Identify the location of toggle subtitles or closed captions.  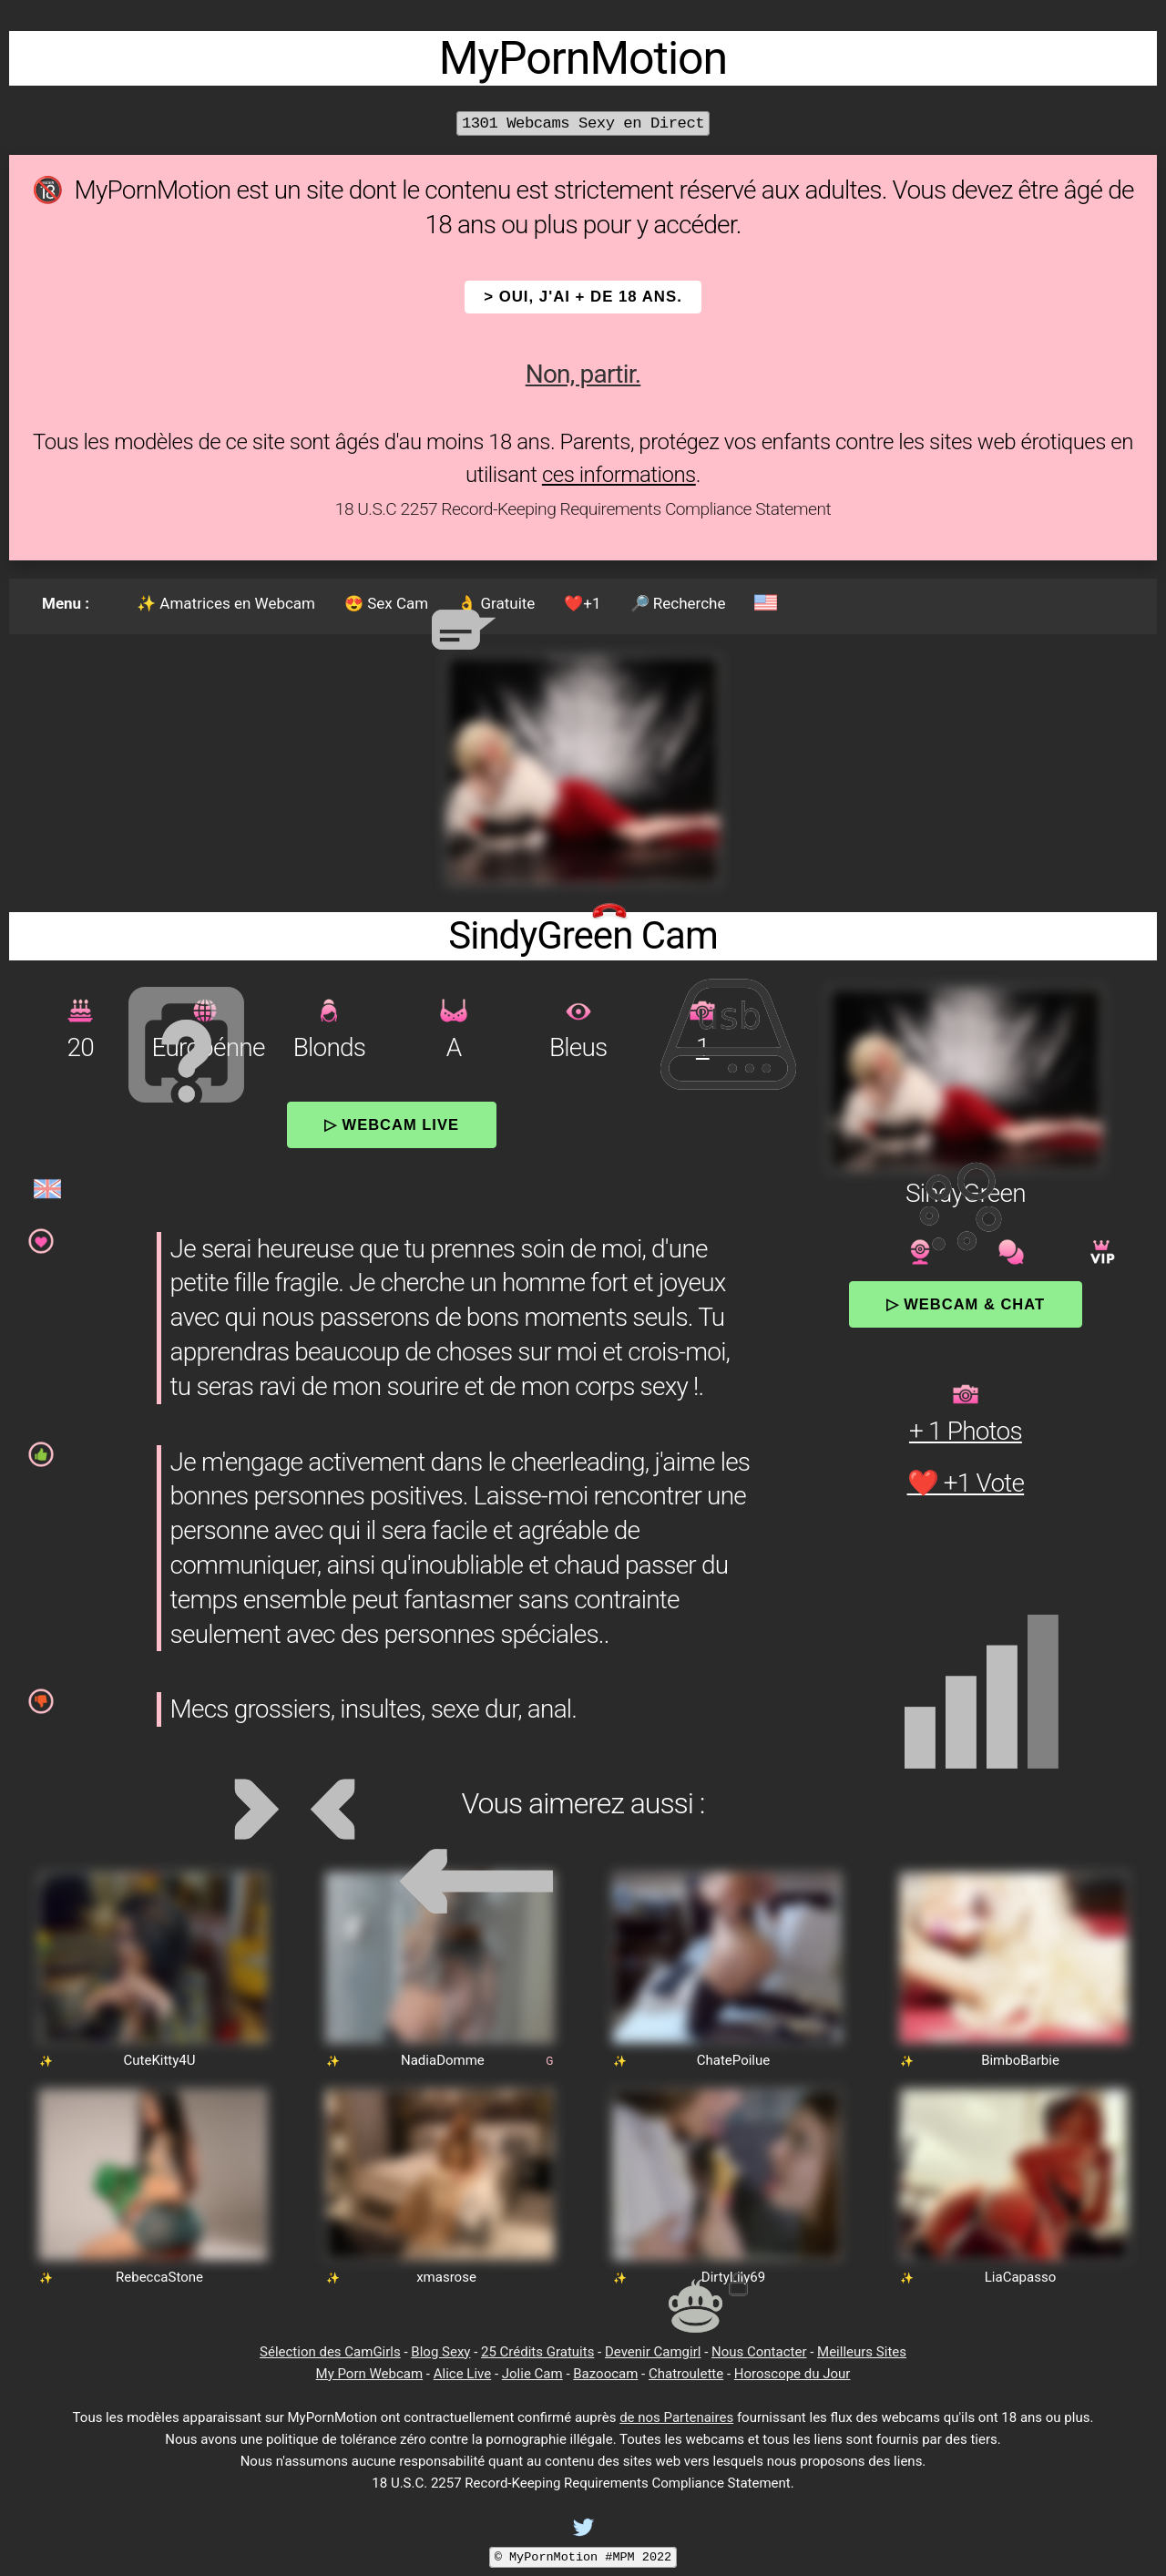
(464, 630).